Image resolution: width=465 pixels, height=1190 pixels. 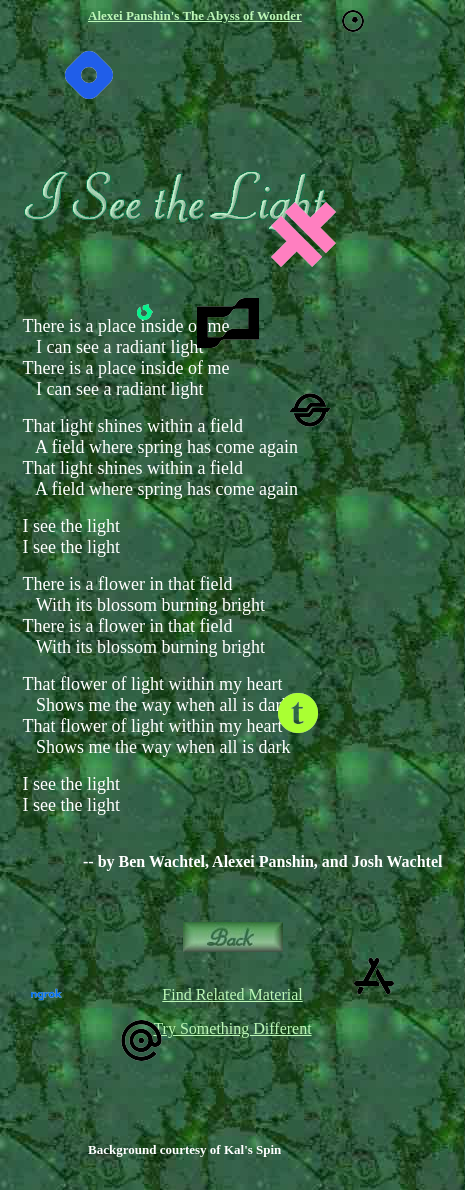 What do you see at coordinates (303, 234) in the screenshot?
I see `capacitor framework logo` at bounding box center [303, 234].